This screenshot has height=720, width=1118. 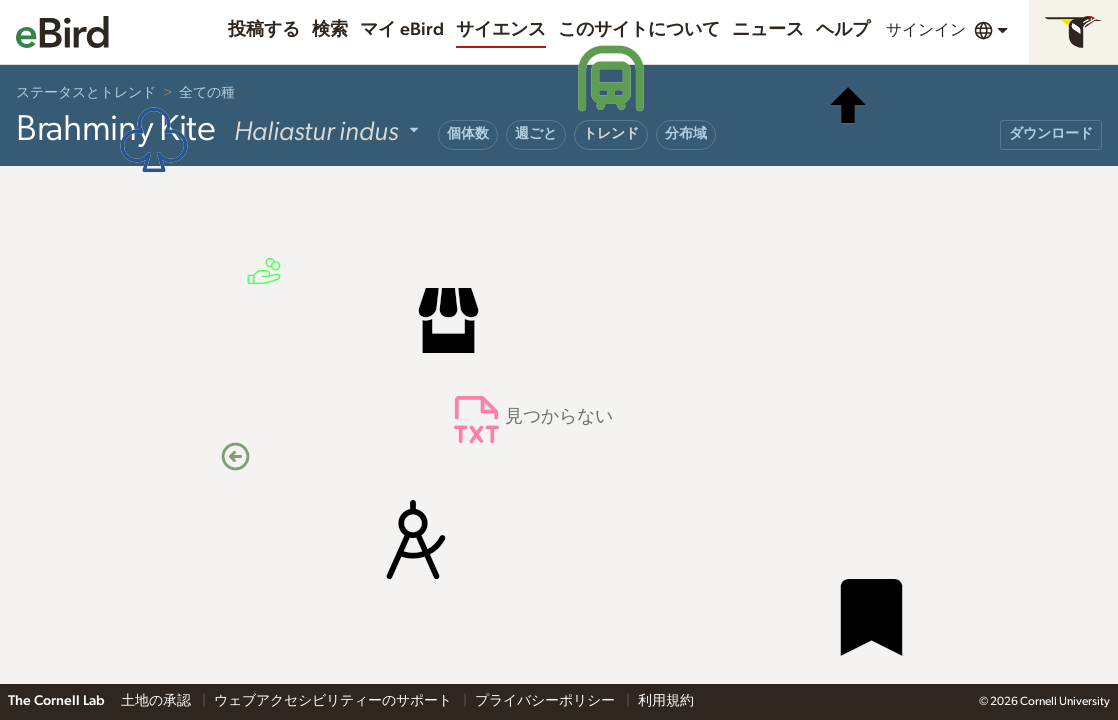 What do you see at coordinates (265, 272) in the screenshot?
I see `make a payment or donation` at bounding box center [265, 272].